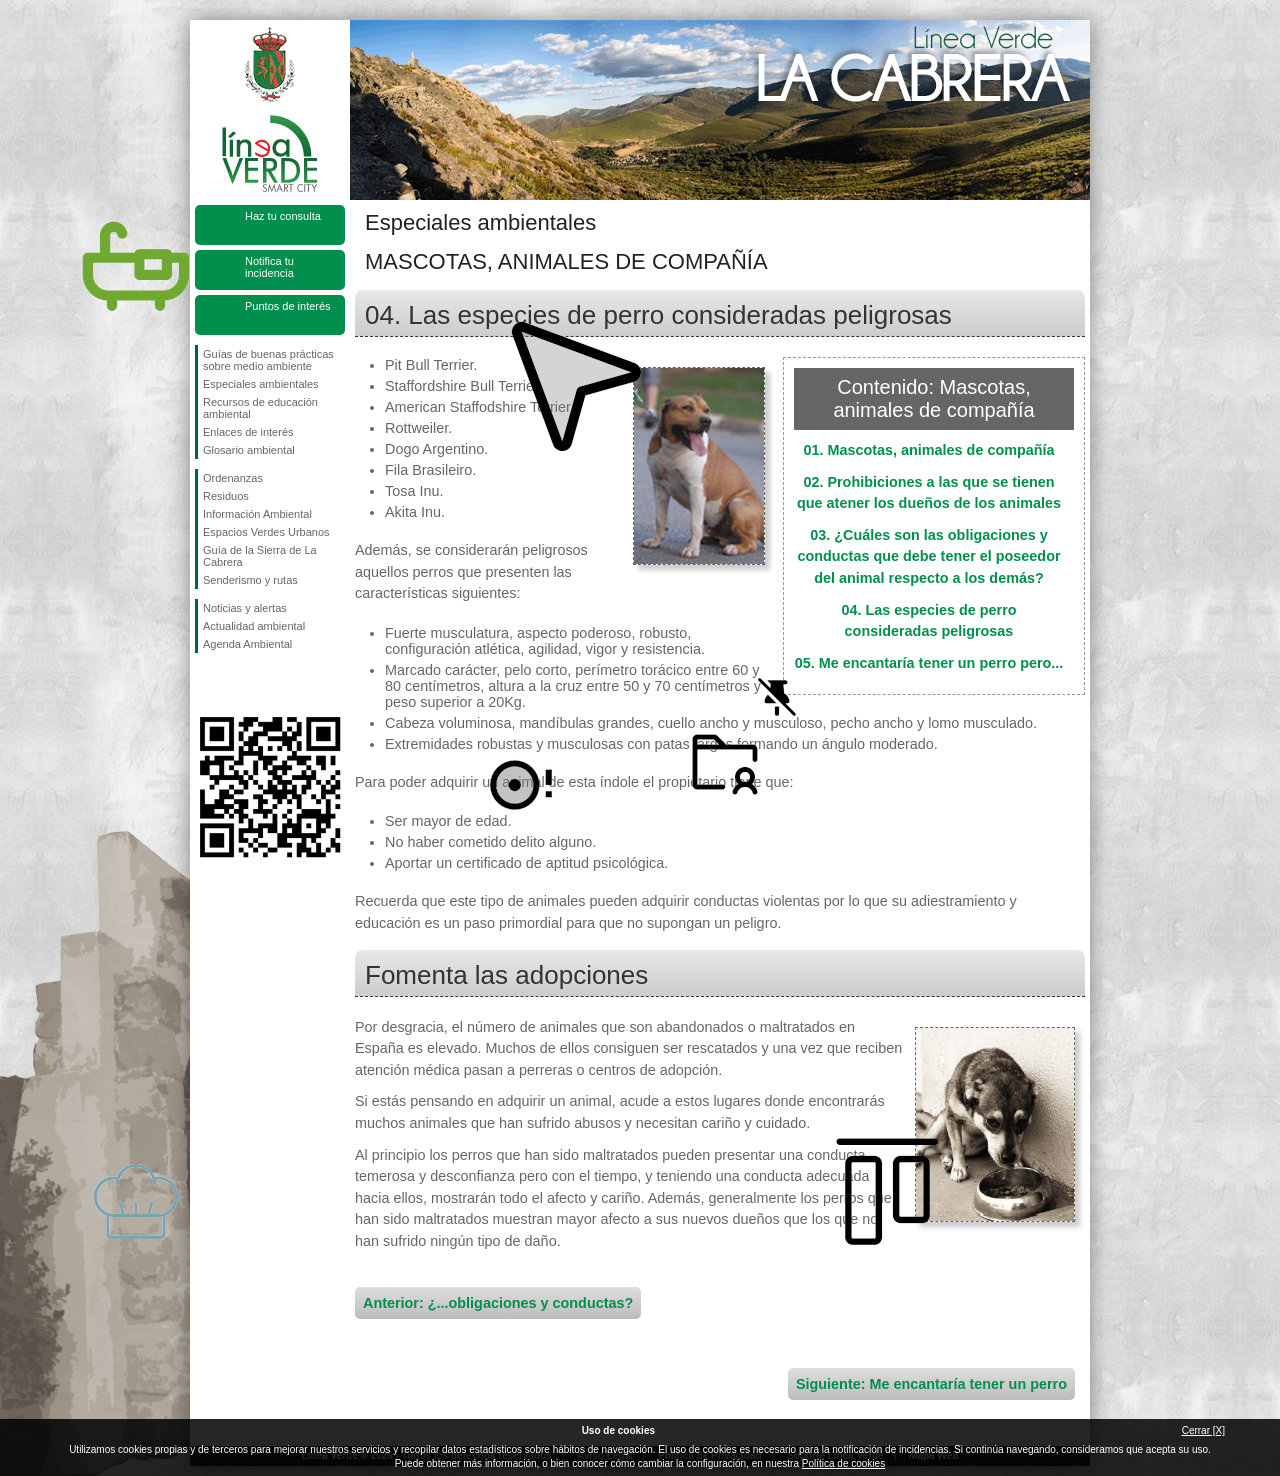  Describe the element at coordinates (725, 762) in the screenshot. I see `access user profile folder` at that location.